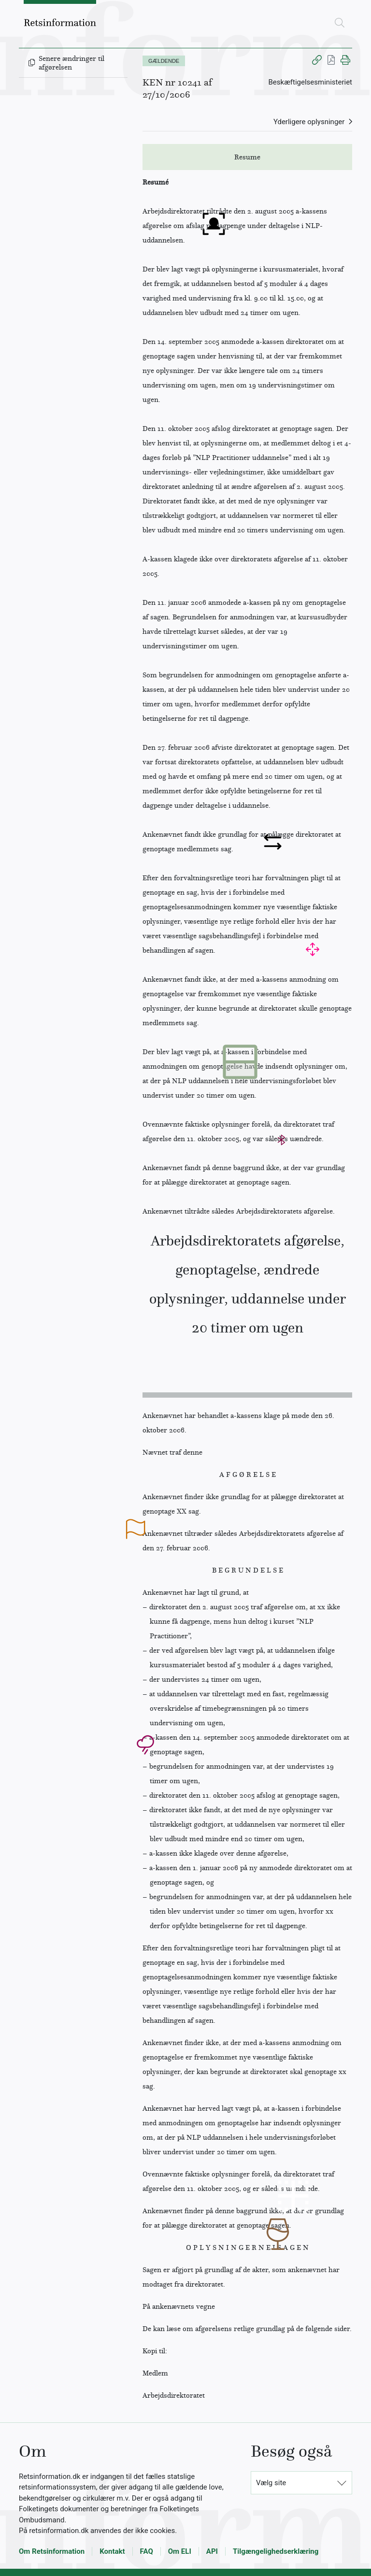 The image size is (371, 2576). What do you see at coordinates (272, 842) in the screenshot?
I see `swap or exchange items` at bounding box center [272, 842].